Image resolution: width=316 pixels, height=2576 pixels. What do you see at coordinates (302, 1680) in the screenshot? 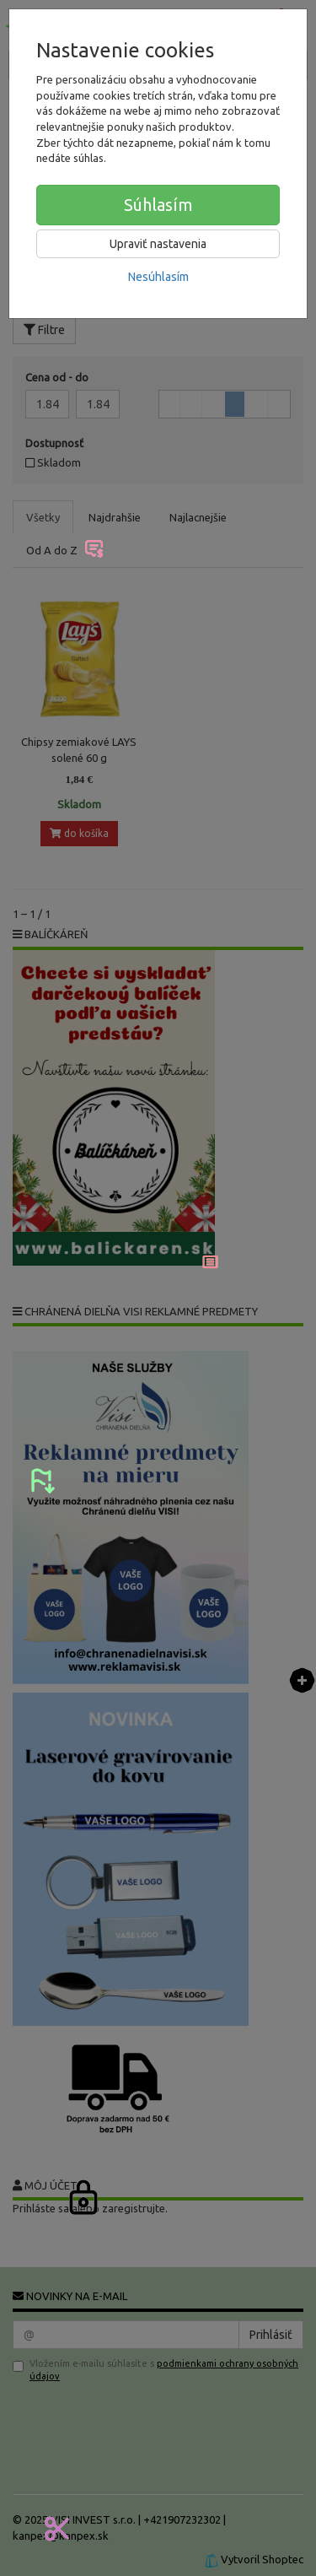
I see `add a new item or element` at bounding box center [302, 1680].